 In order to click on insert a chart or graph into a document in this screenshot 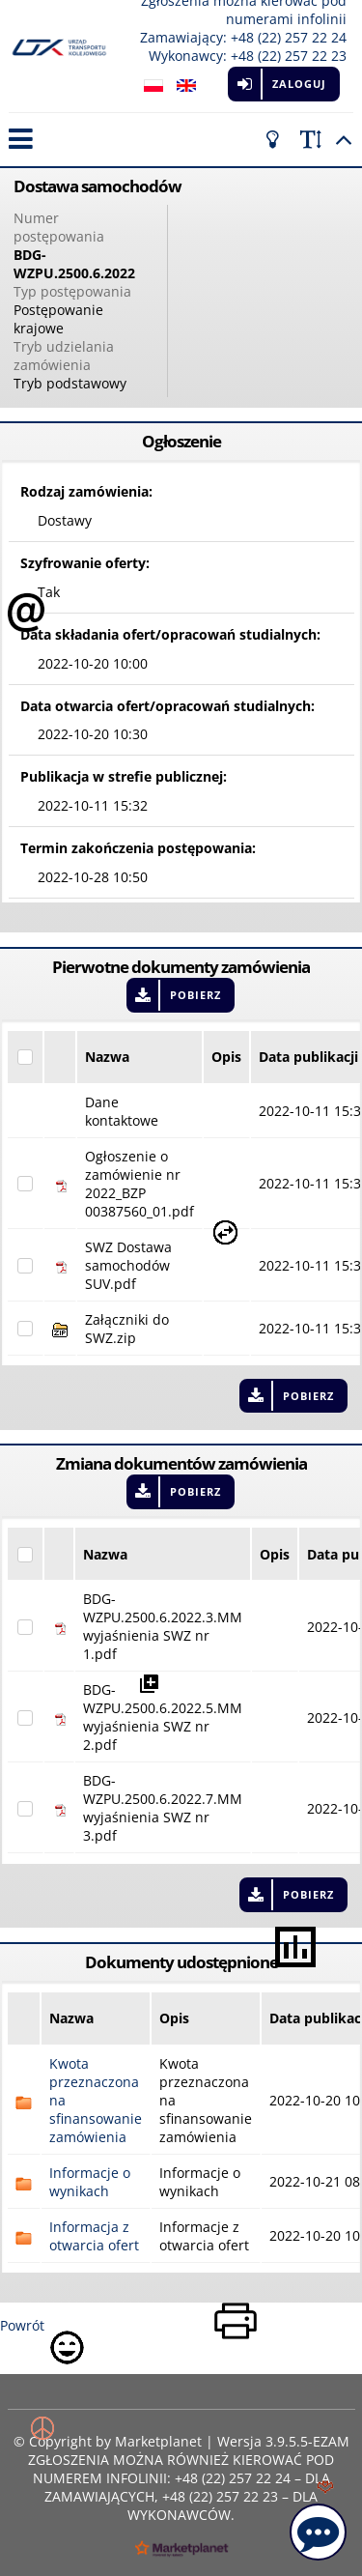, I will do `click(295, 1947)`.